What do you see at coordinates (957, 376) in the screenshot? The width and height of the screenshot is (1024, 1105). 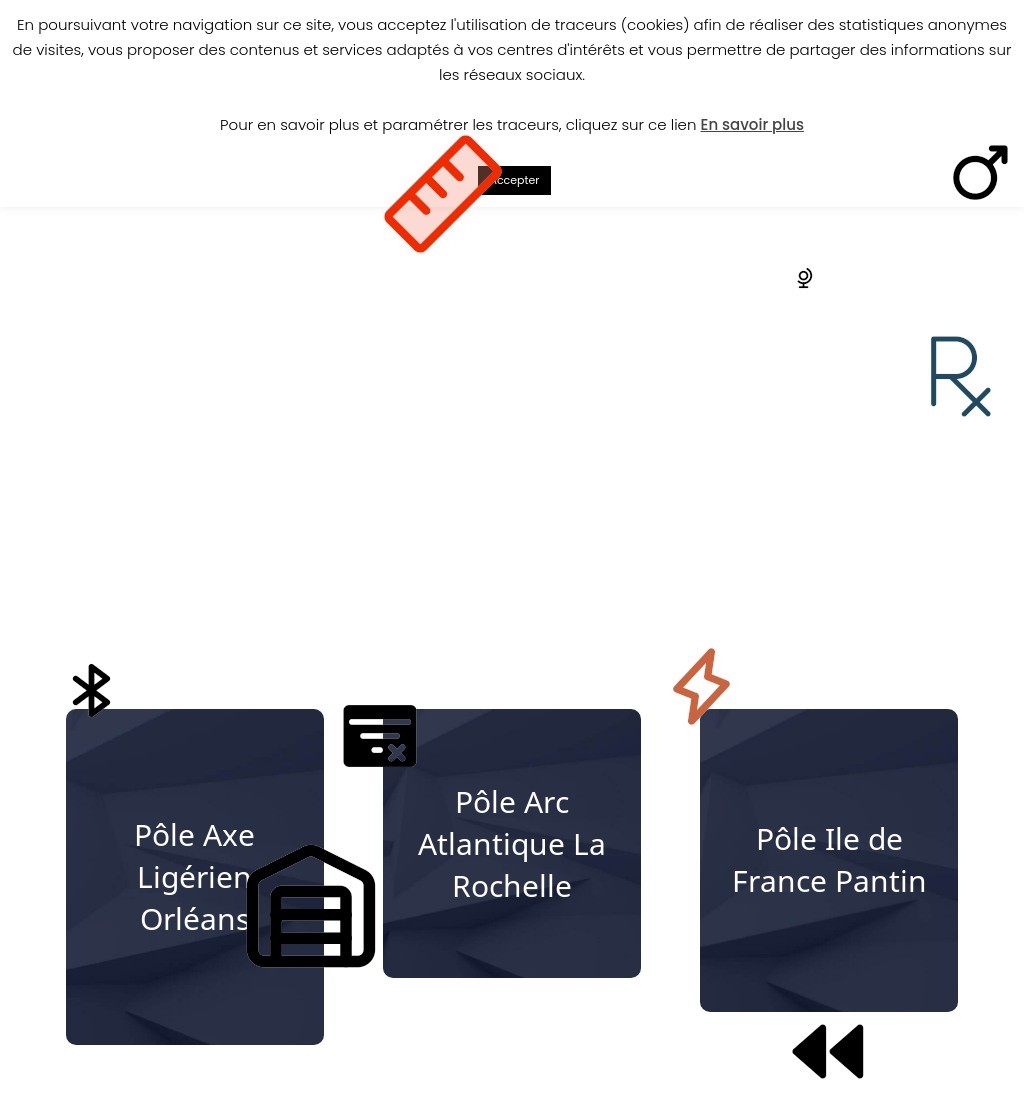 I see `view prescription details` at bounding box center [957, 376].